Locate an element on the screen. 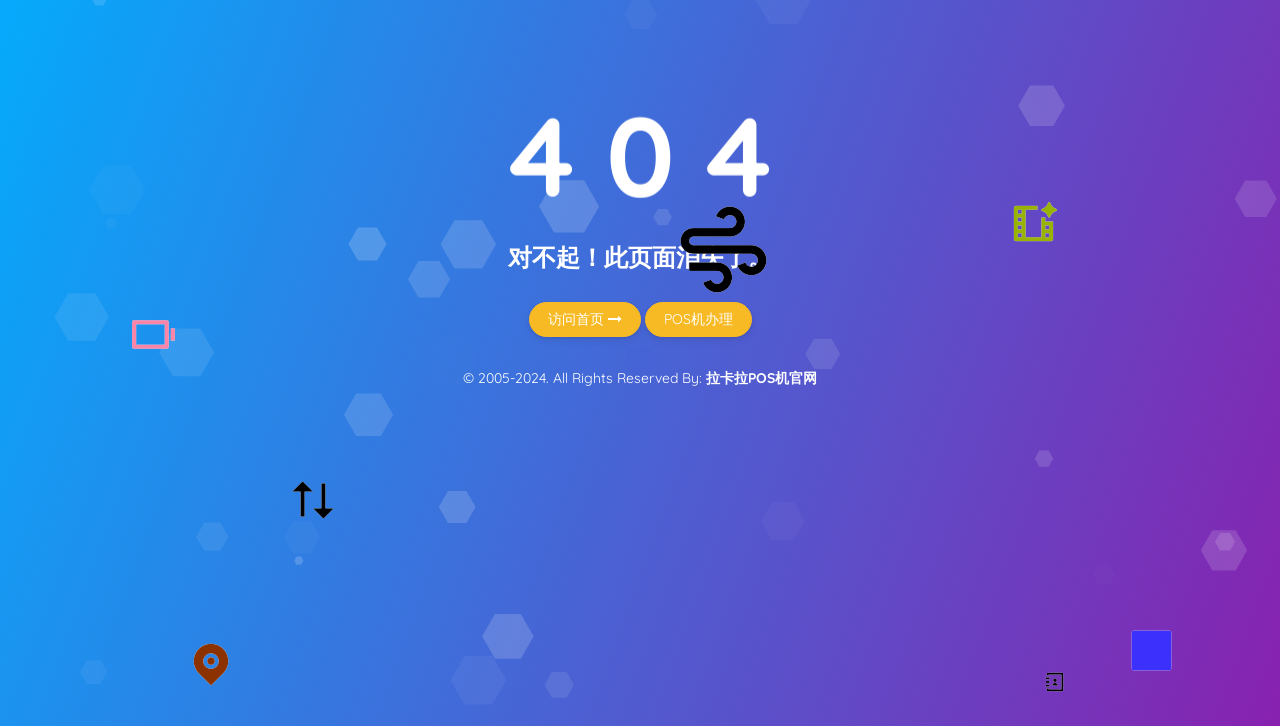  view current battery level is located at coordinates (152, 334).